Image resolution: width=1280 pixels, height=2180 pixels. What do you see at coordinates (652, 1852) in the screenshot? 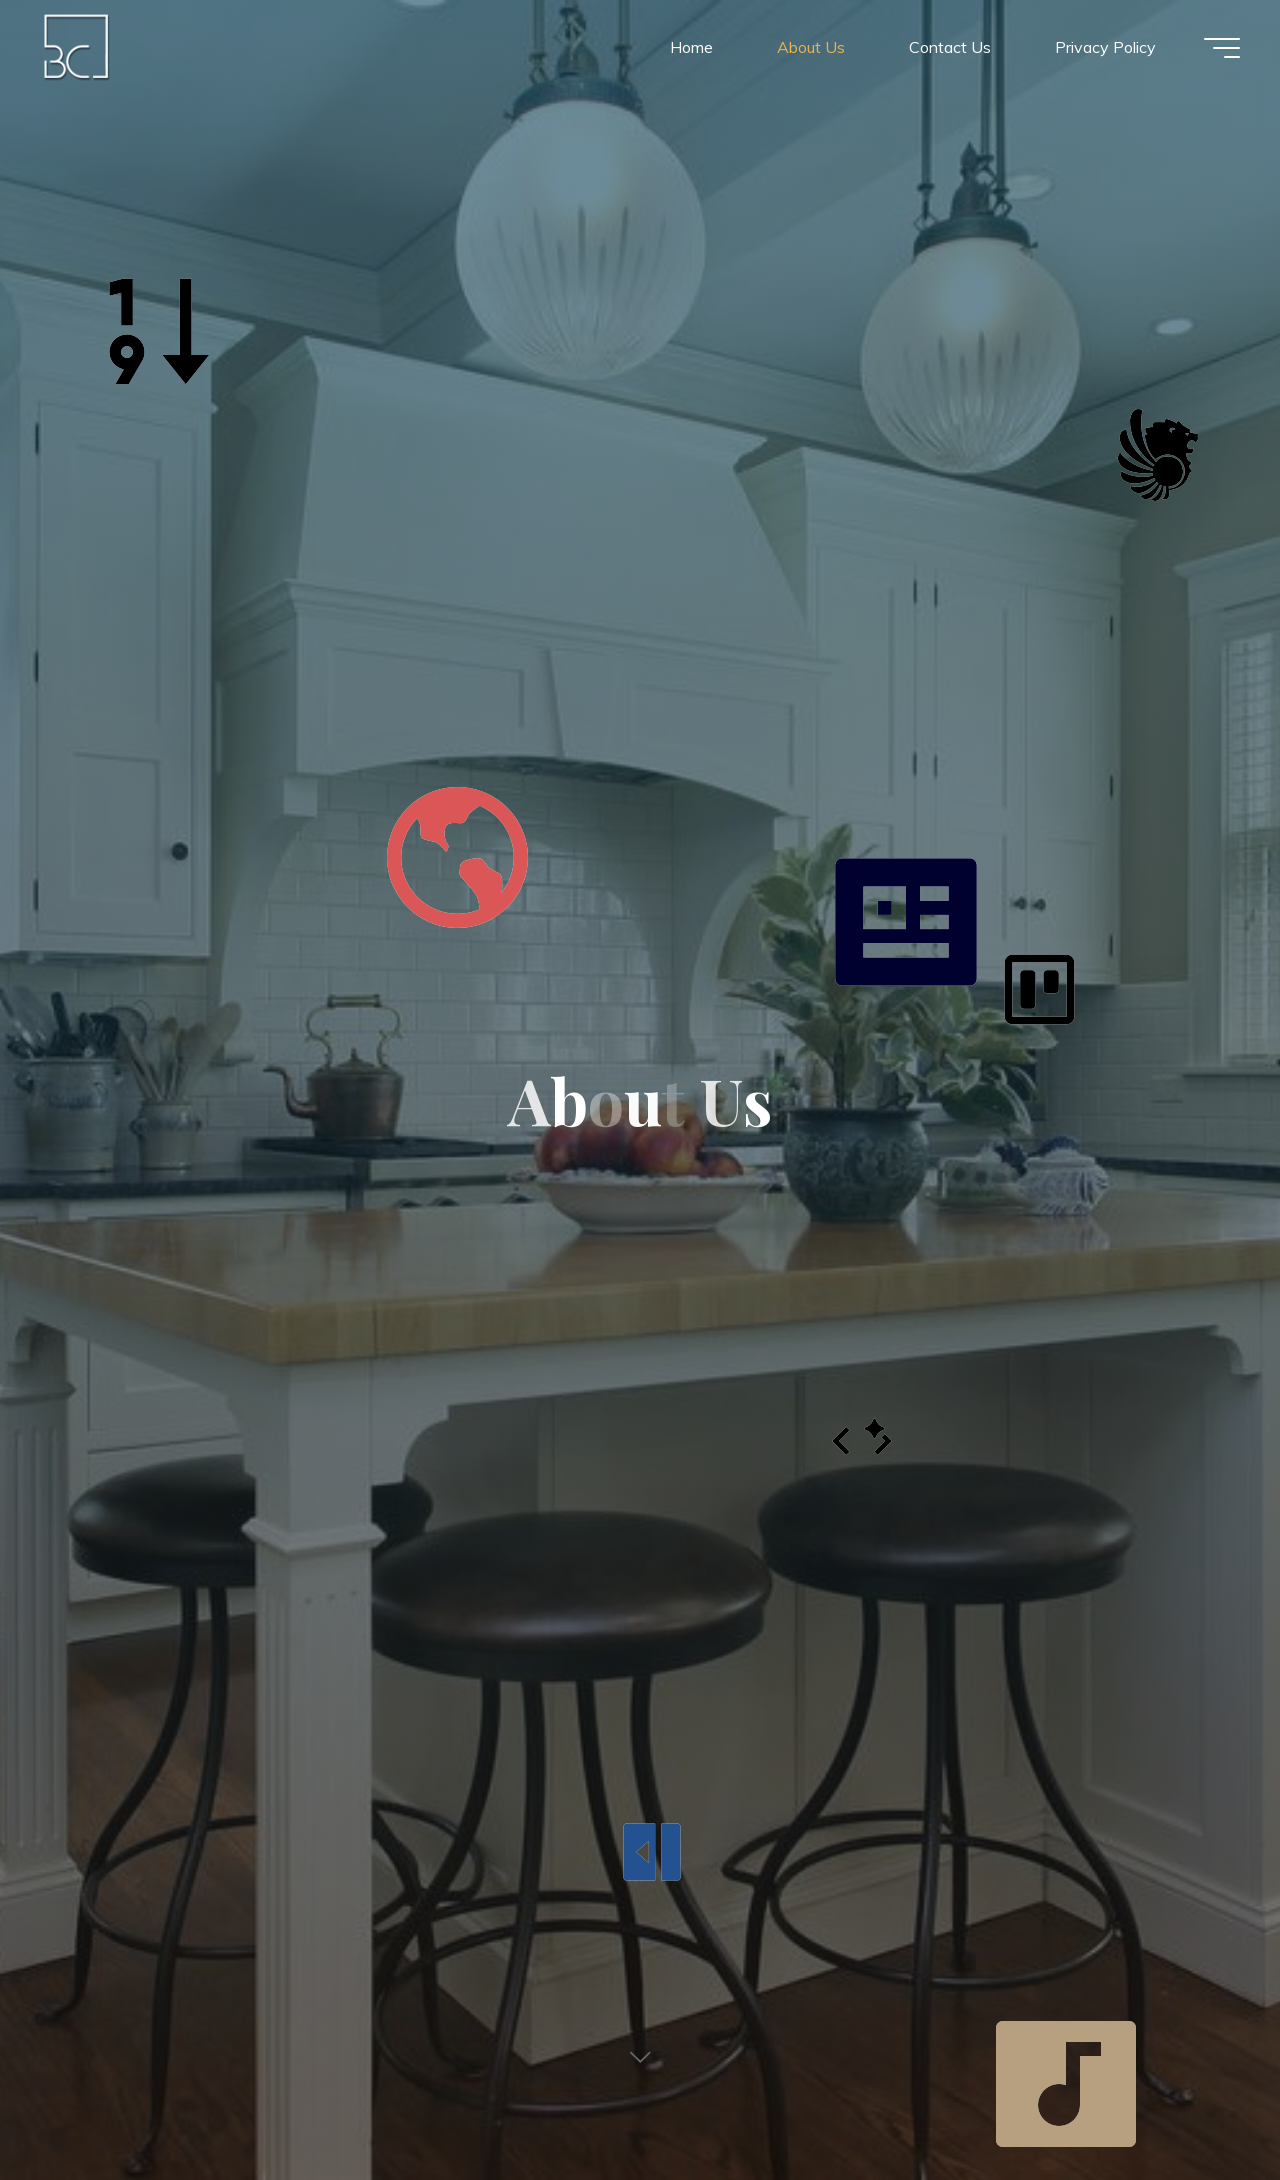
I see `collapse the sidebar panel` at bounding box center [652, 1852].